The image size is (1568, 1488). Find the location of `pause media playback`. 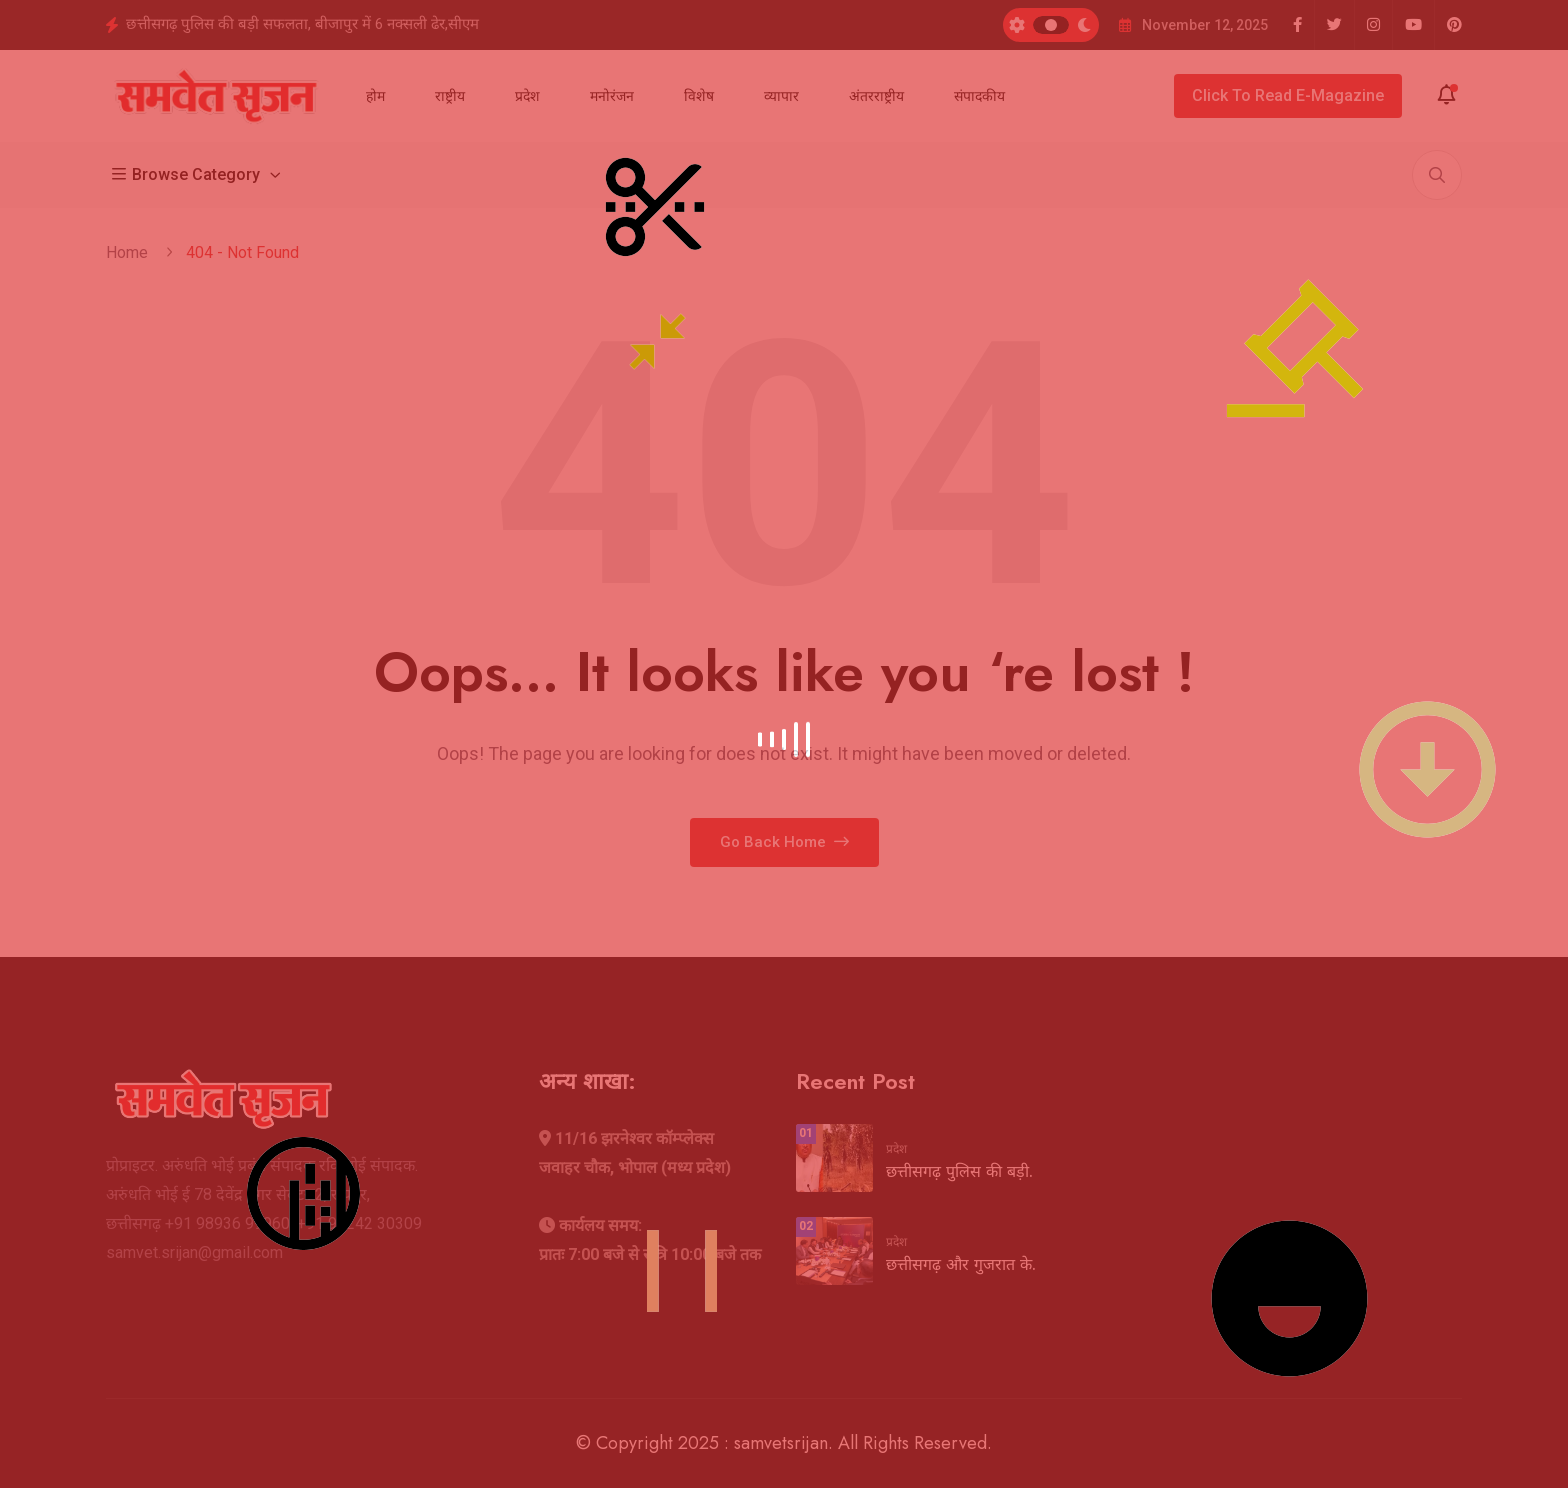

pause media playback is located at coordinates (682, 1271).